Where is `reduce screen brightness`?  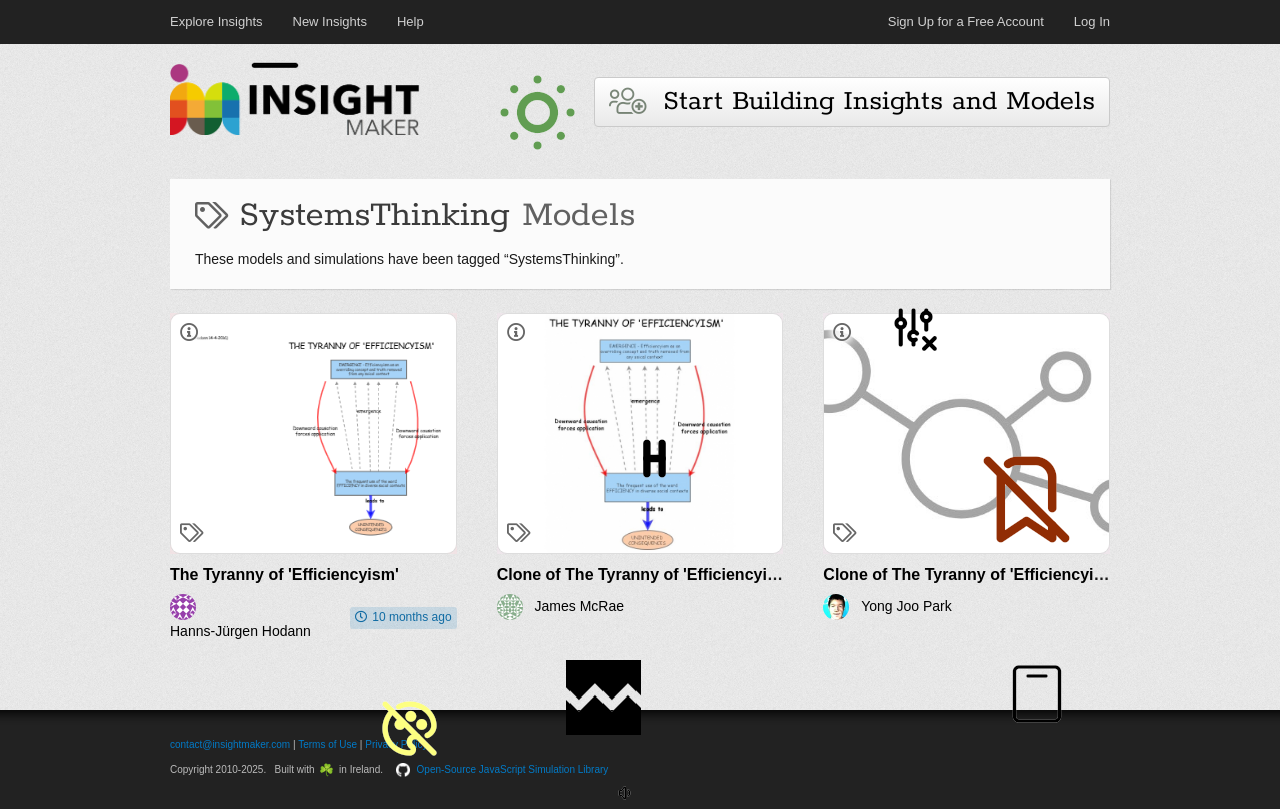 reduce screen brightness is located at coordinates (537, 112).